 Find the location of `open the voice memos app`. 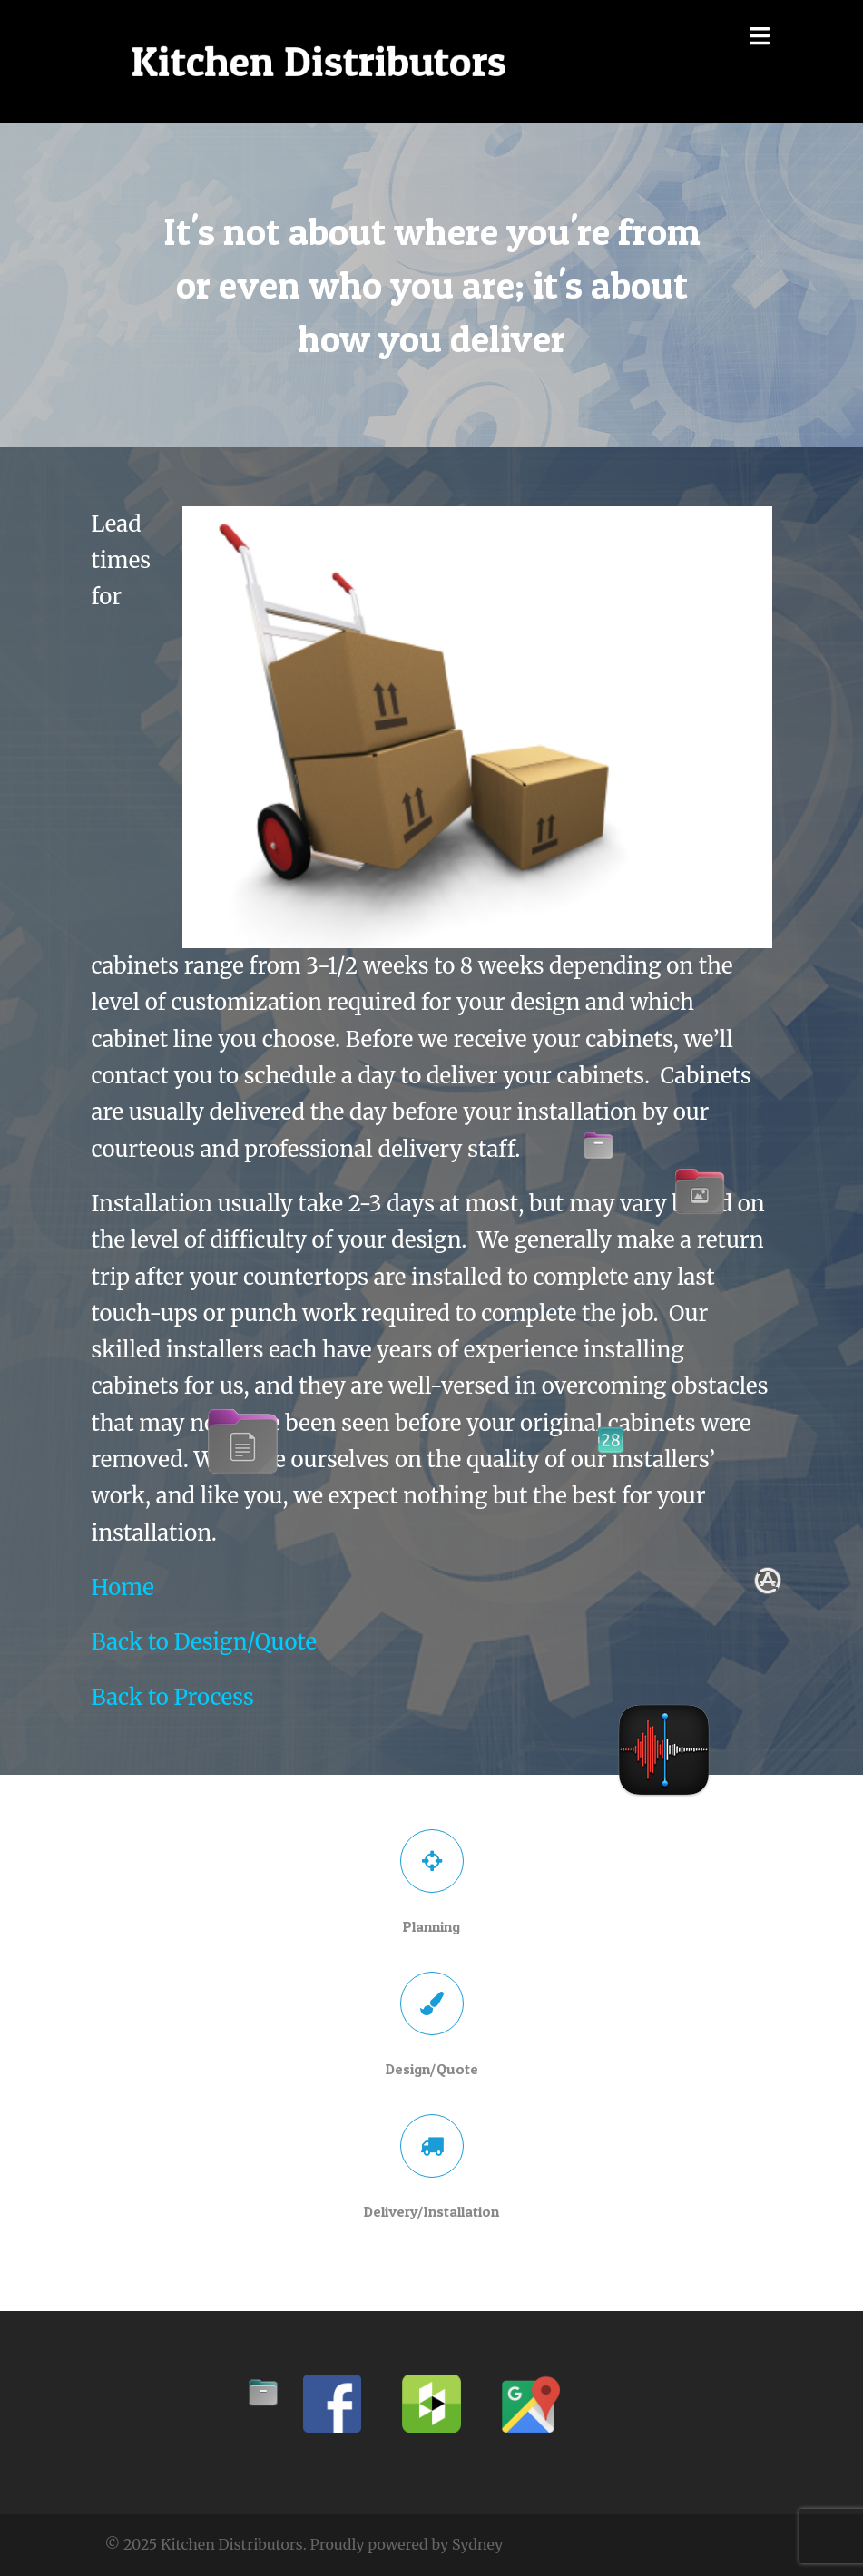

open the voice memos app is located at coordinates (663, 1749).